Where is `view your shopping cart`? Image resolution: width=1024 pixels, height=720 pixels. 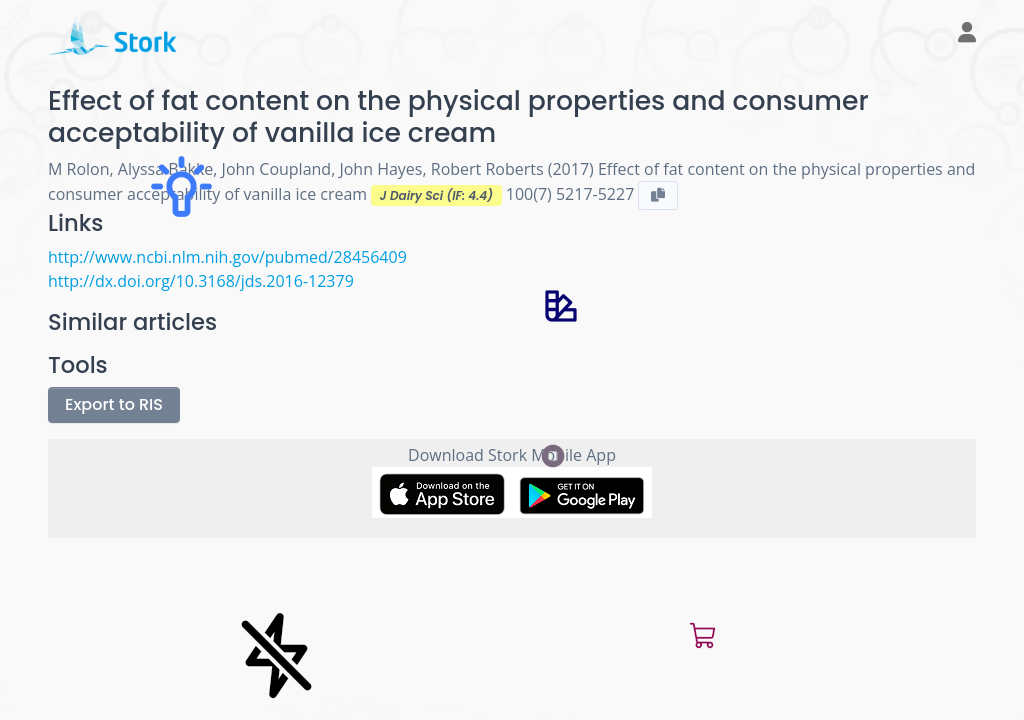
view your shopping cart is located at coordinates (703, 636).